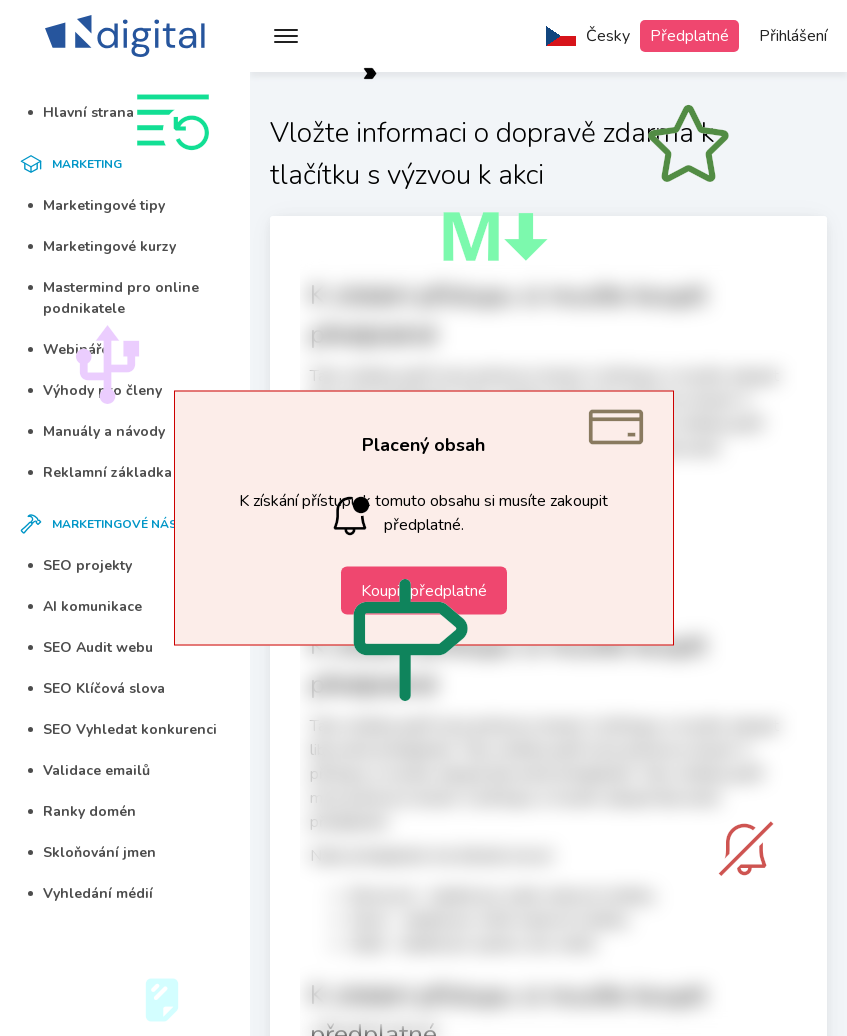 The width and height of the screenshot is (847, 1036). I want to click on format text using markdown, so click(495, 234).